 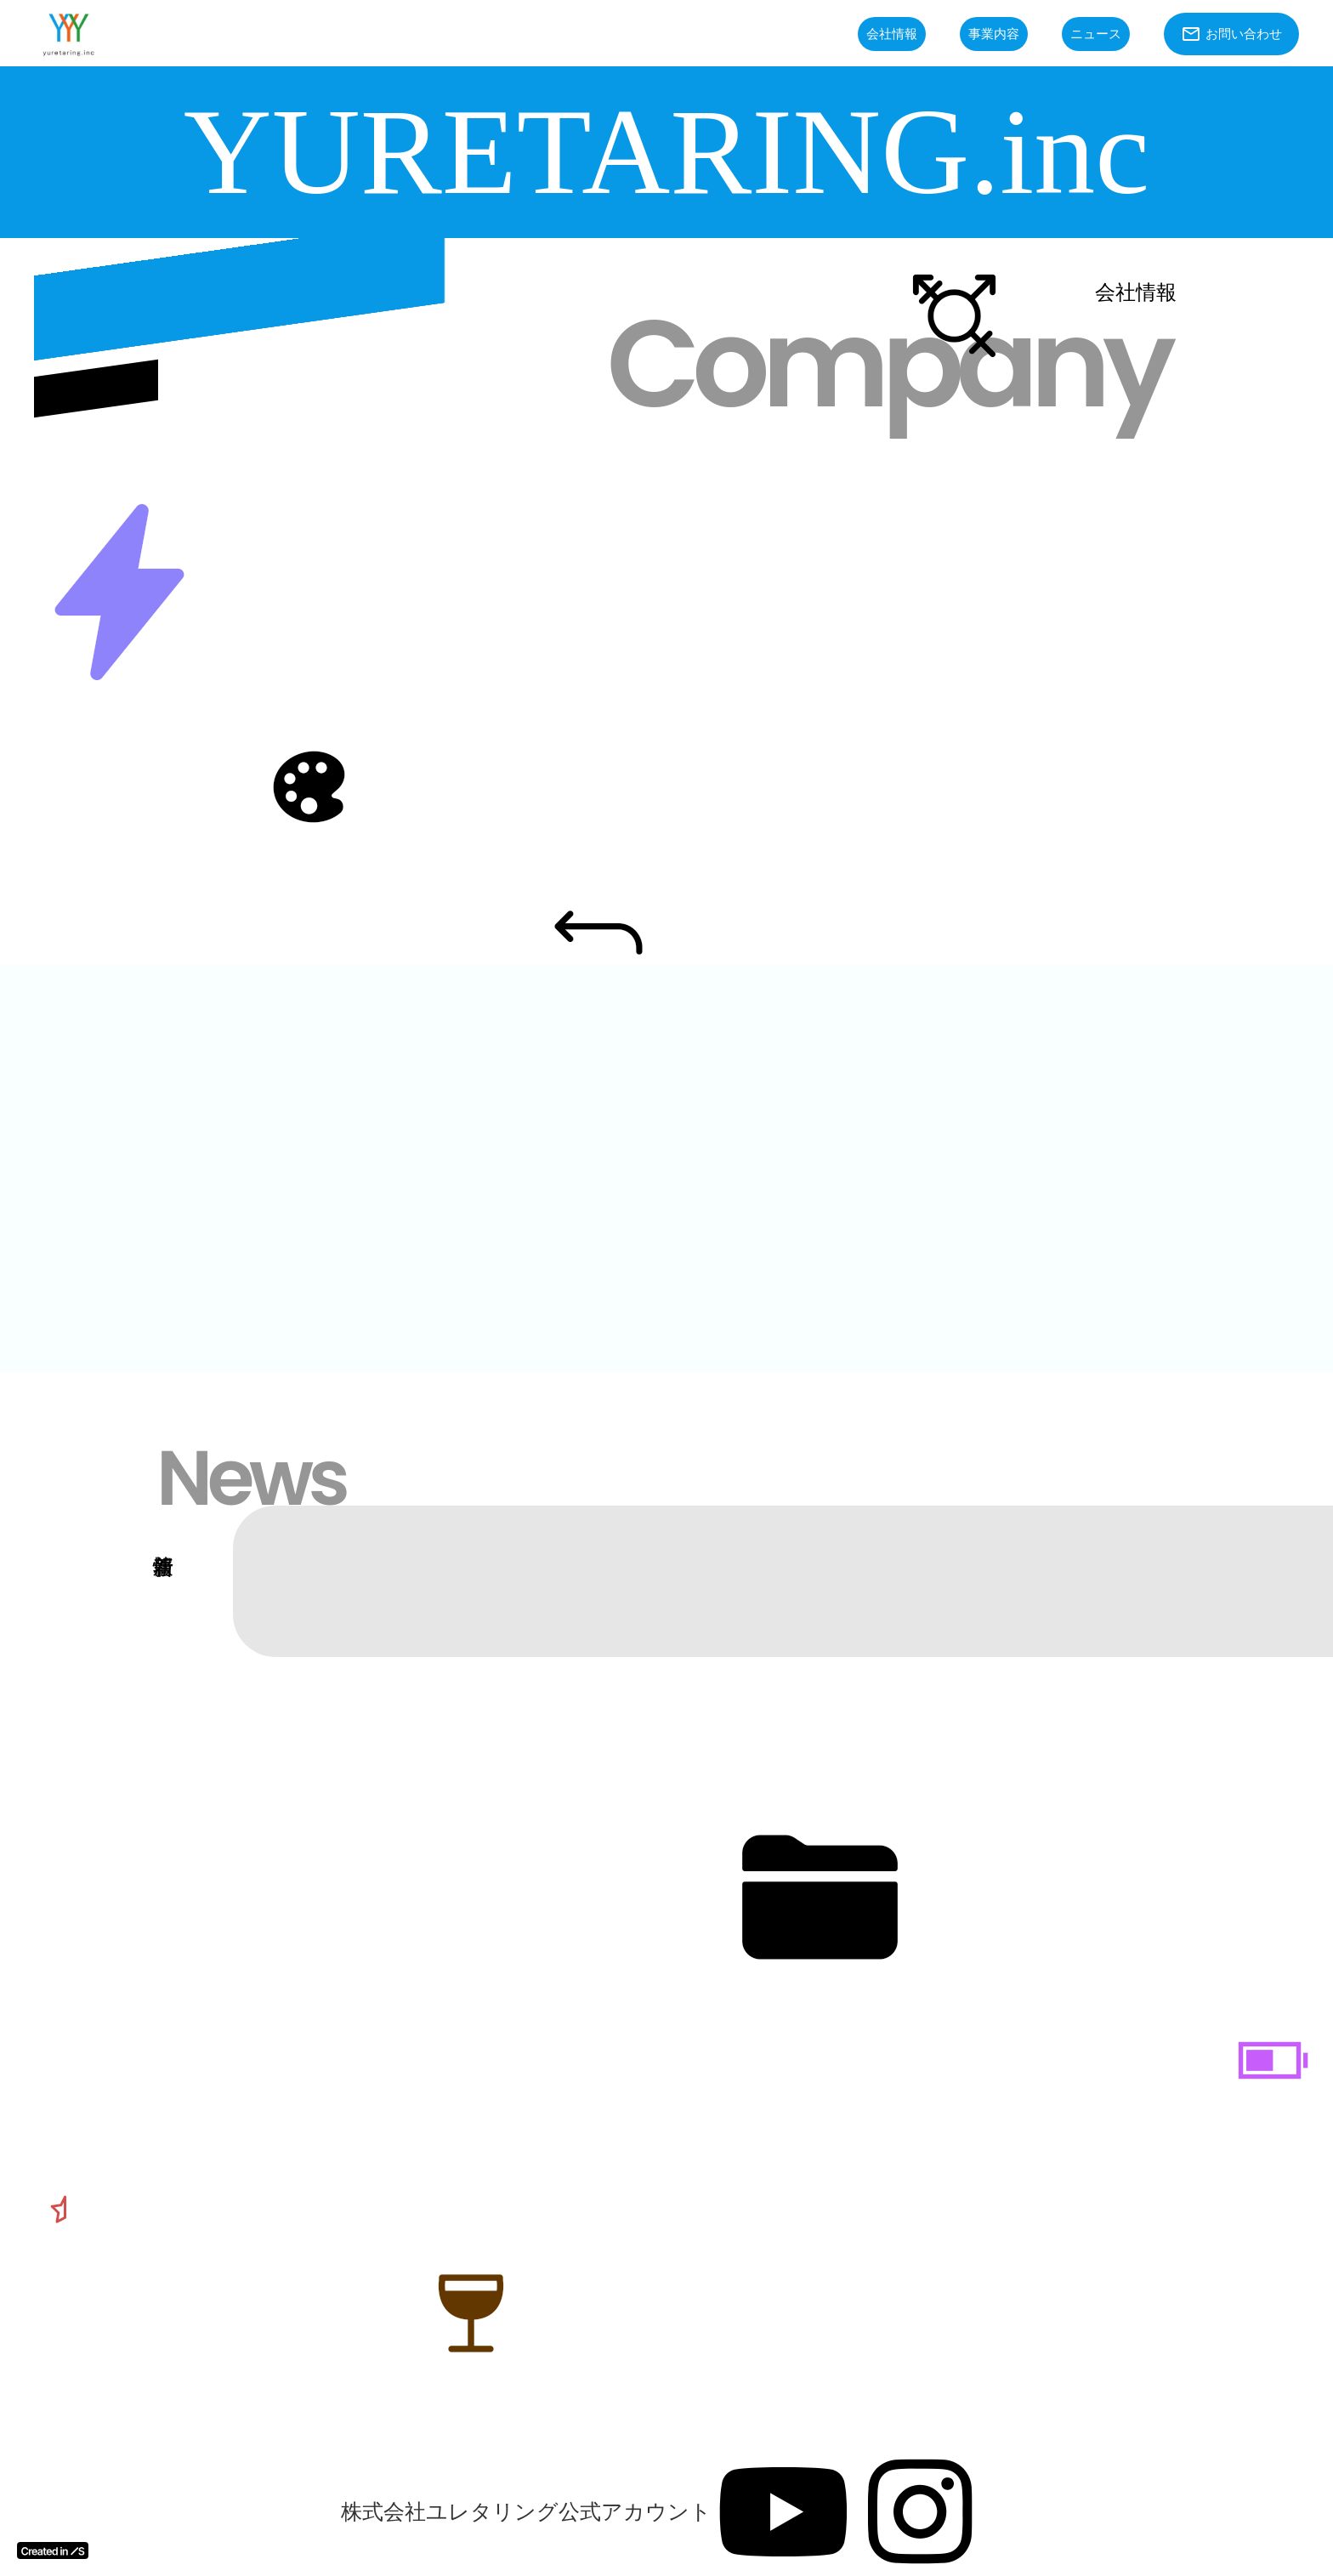 I want to click on indicates battery is at 50% charge, so click(x=1273, y=2060).